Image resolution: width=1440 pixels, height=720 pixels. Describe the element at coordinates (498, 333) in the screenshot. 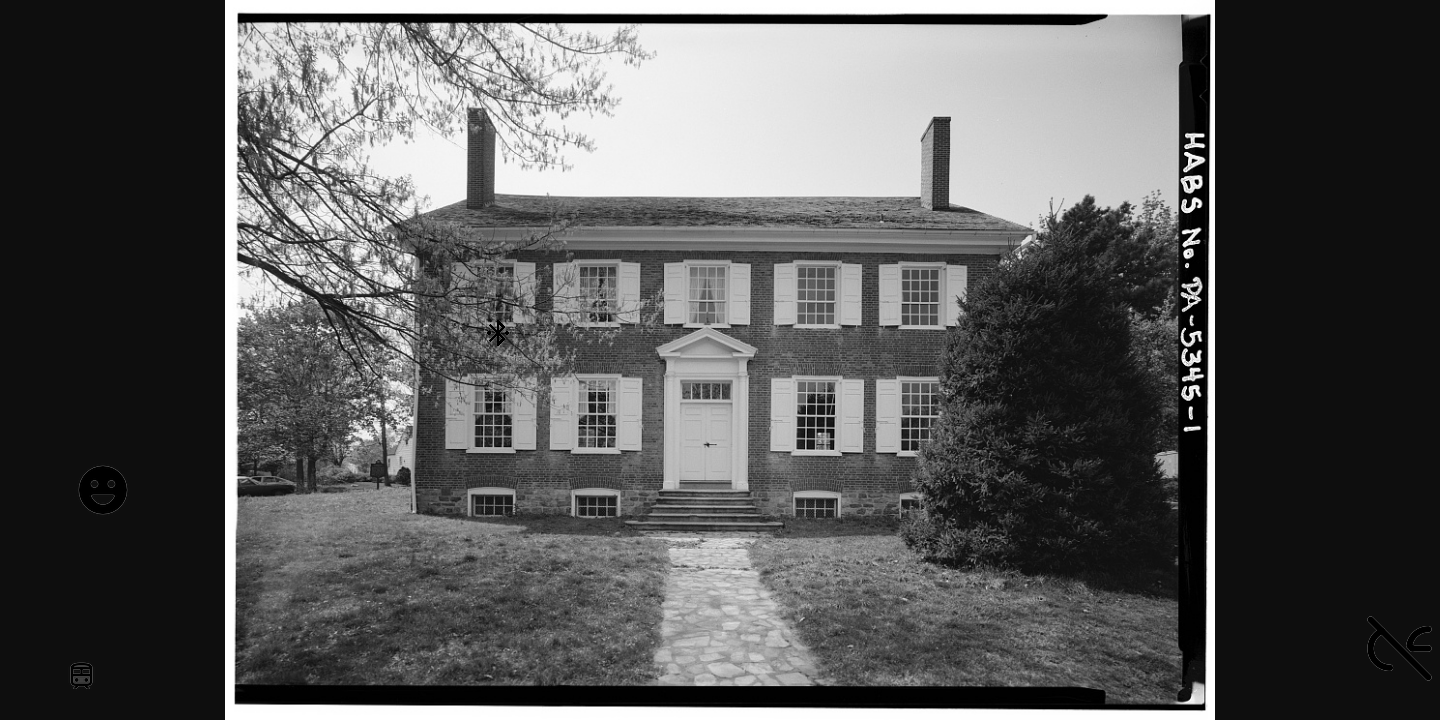

I see `indicates bluetooth is connected to a device` at that location.